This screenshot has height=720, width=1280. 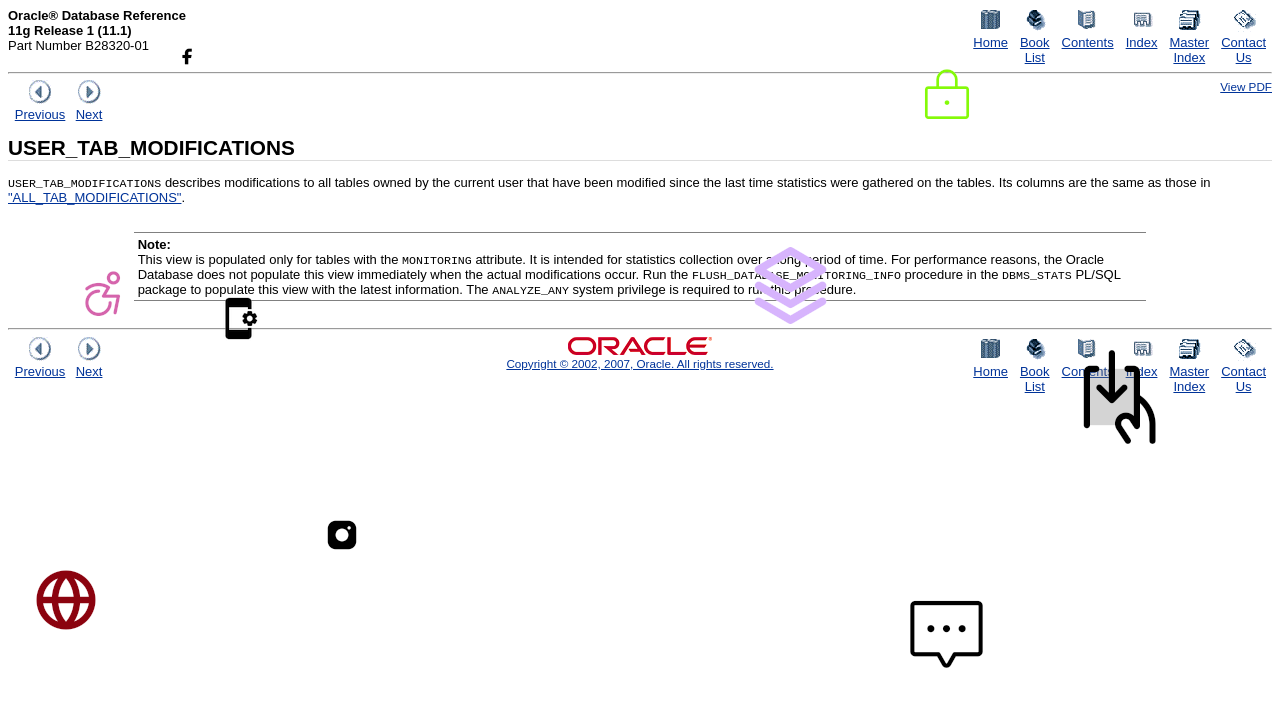 What do you see at coordinates (1115, 397) in the screenshot?
I see `withdraw cash or funds` at bounding box center [1115, 397].